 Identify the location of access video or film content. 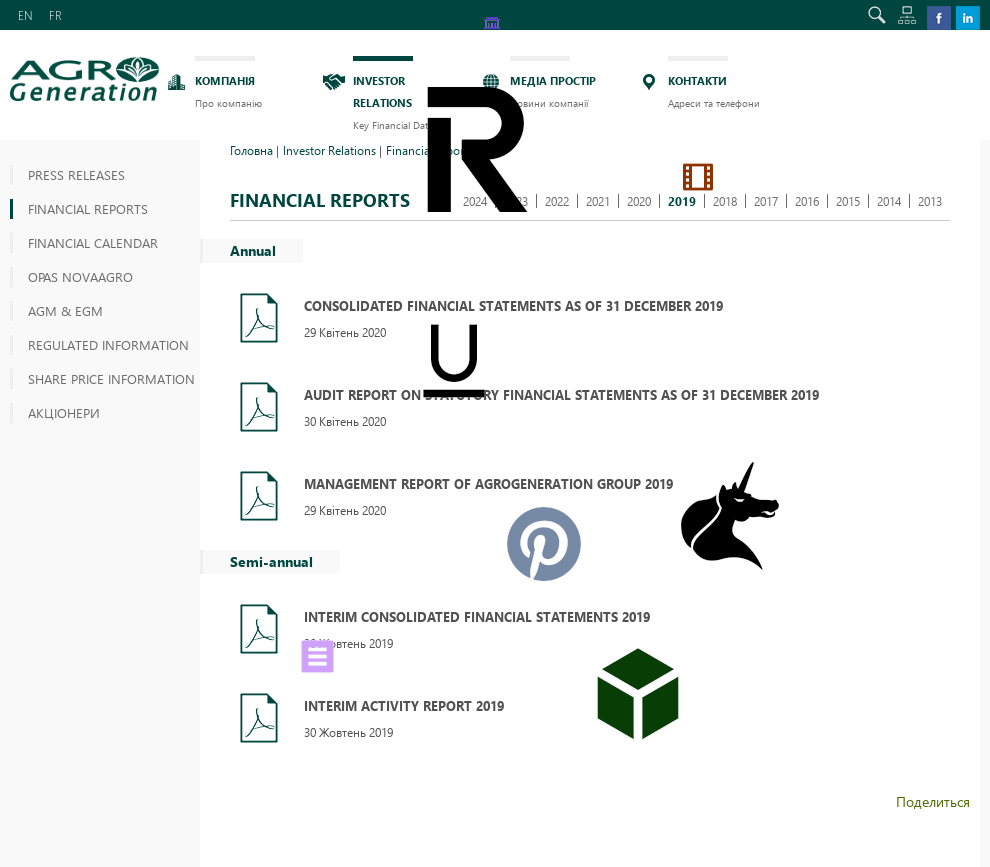
(698, 177).